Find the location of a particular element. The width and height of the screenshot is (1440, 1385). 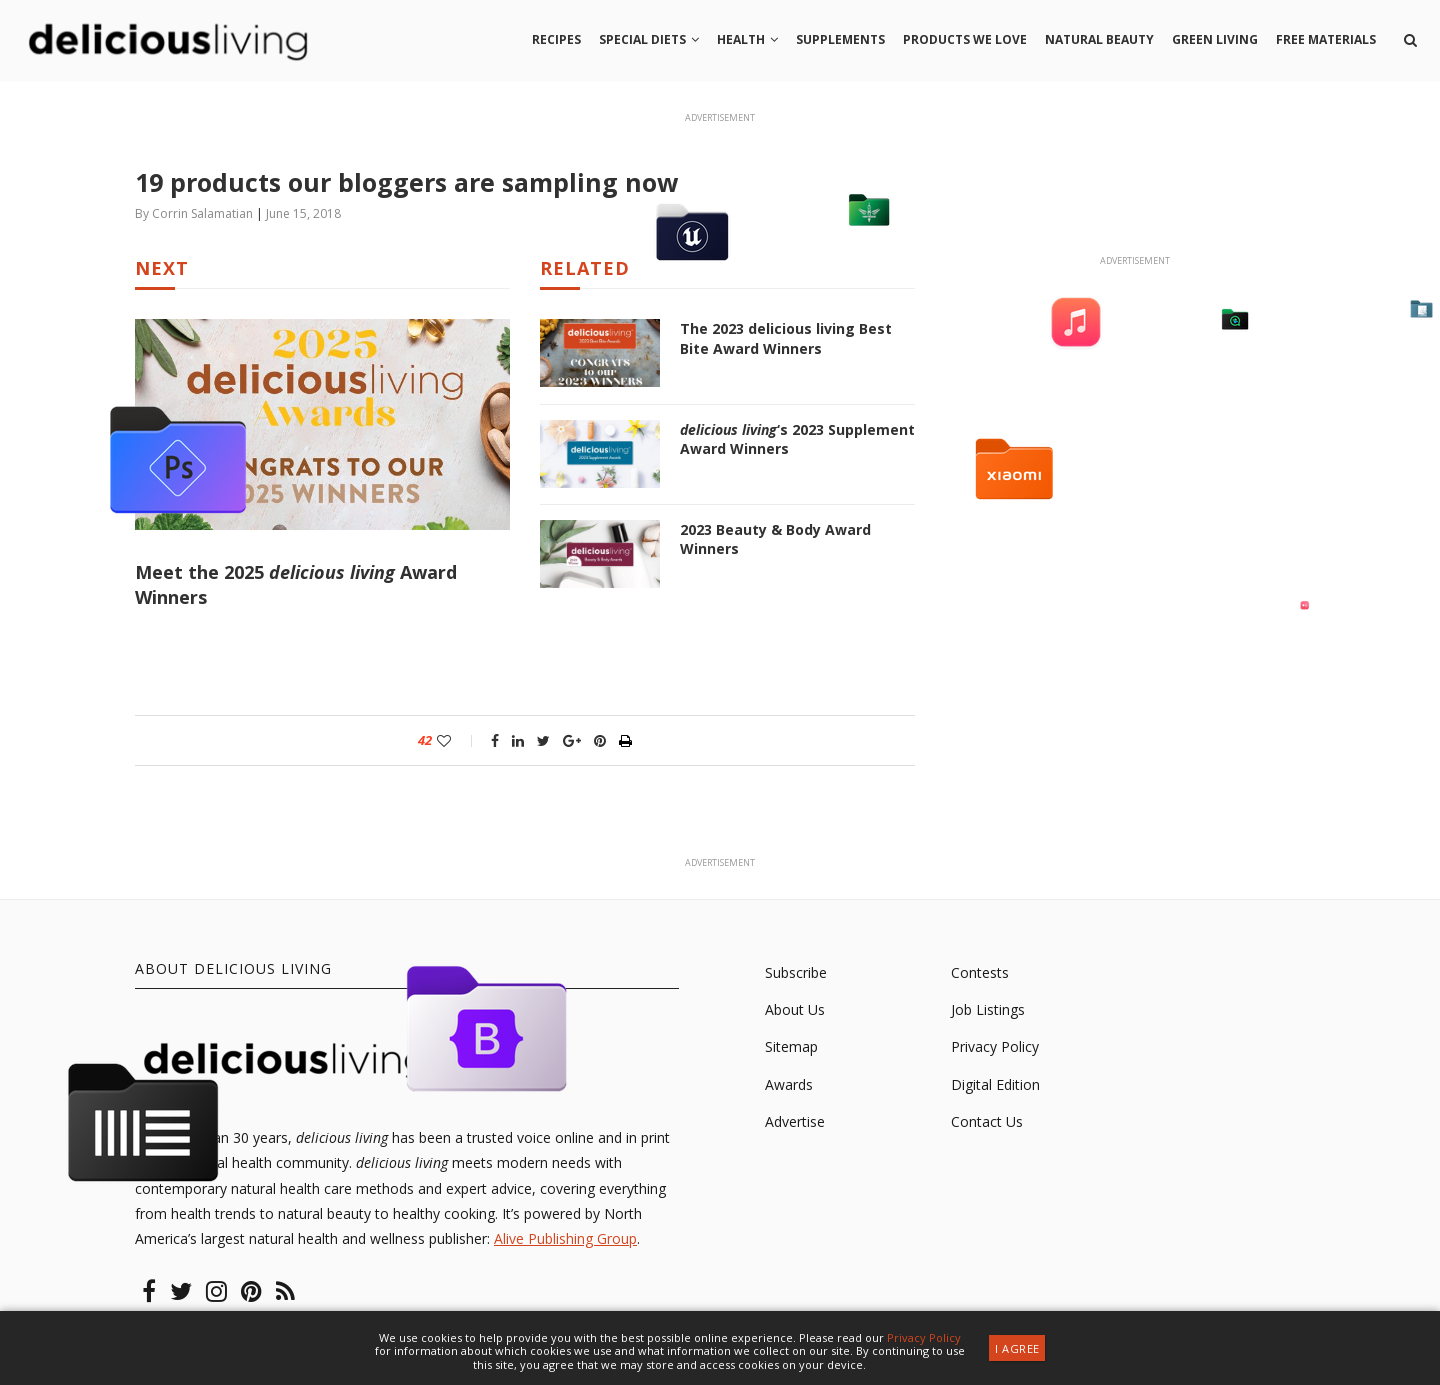

open xiaomi files folder is located at coordinates (1014, 471).